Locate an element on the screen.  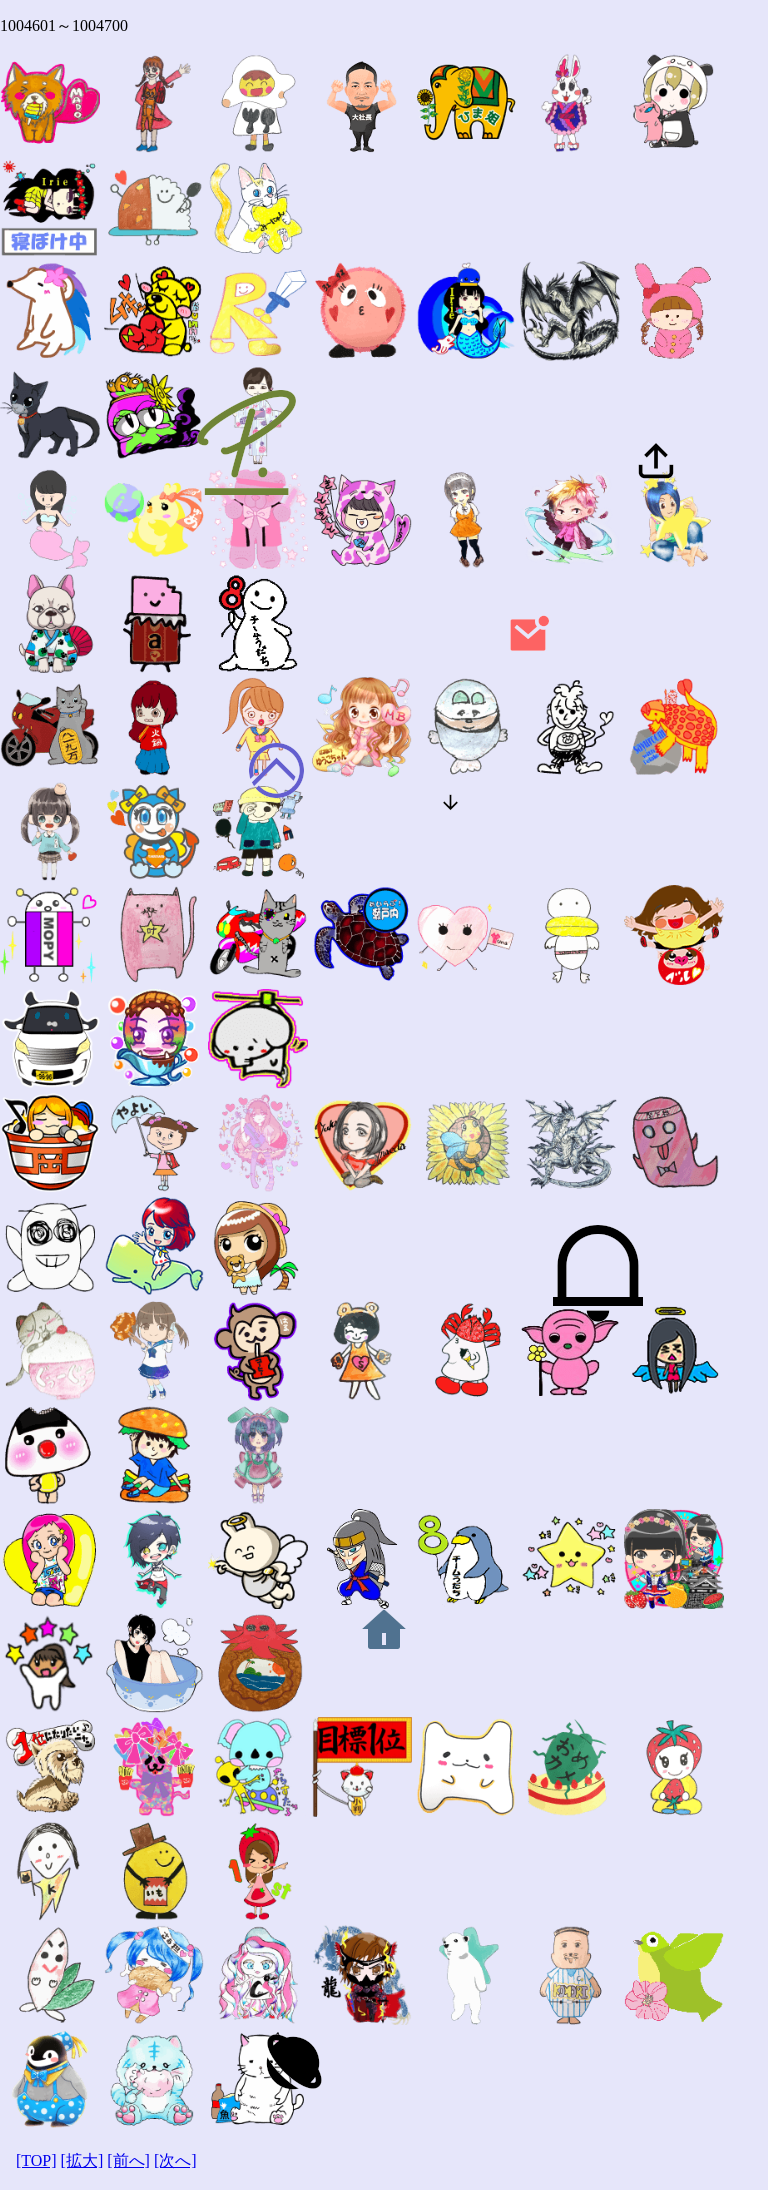
explore global or worldwide content is located at coordinates (293, 2063).